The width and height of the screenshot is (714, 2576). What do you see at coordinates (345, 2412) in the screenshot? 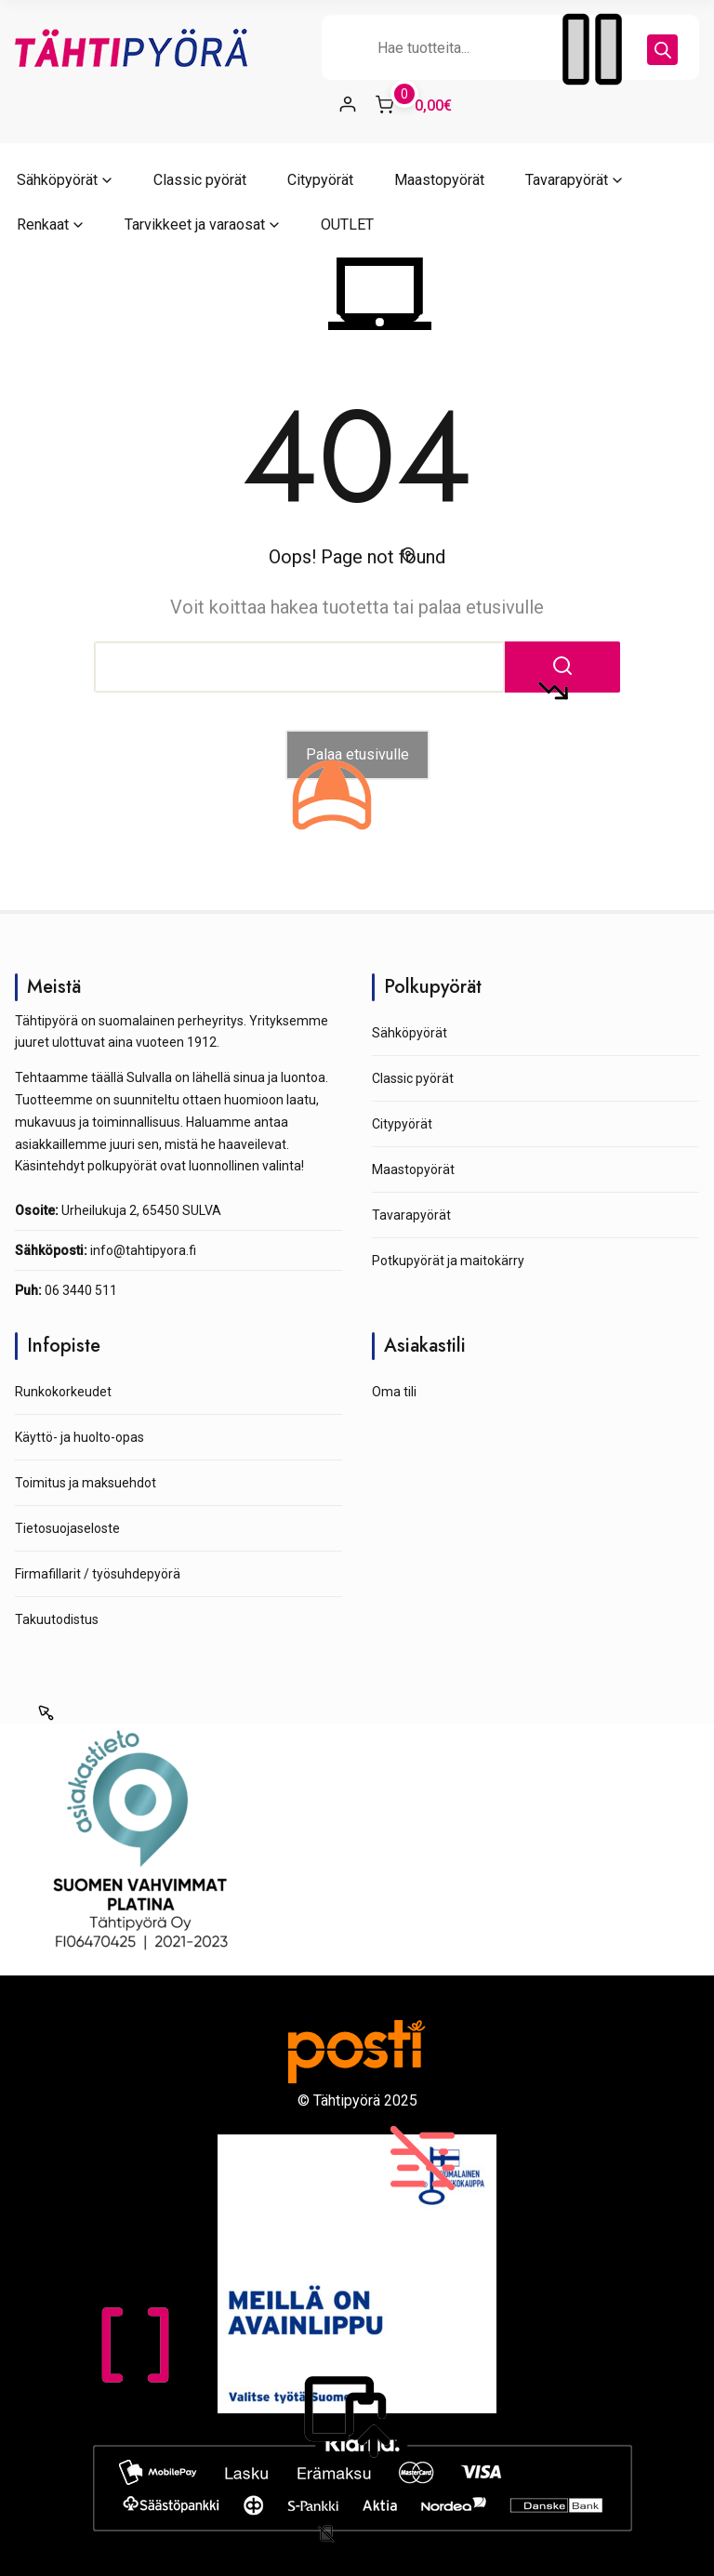
I see `upload content to connected devices` at bounding box center [345, 2412].